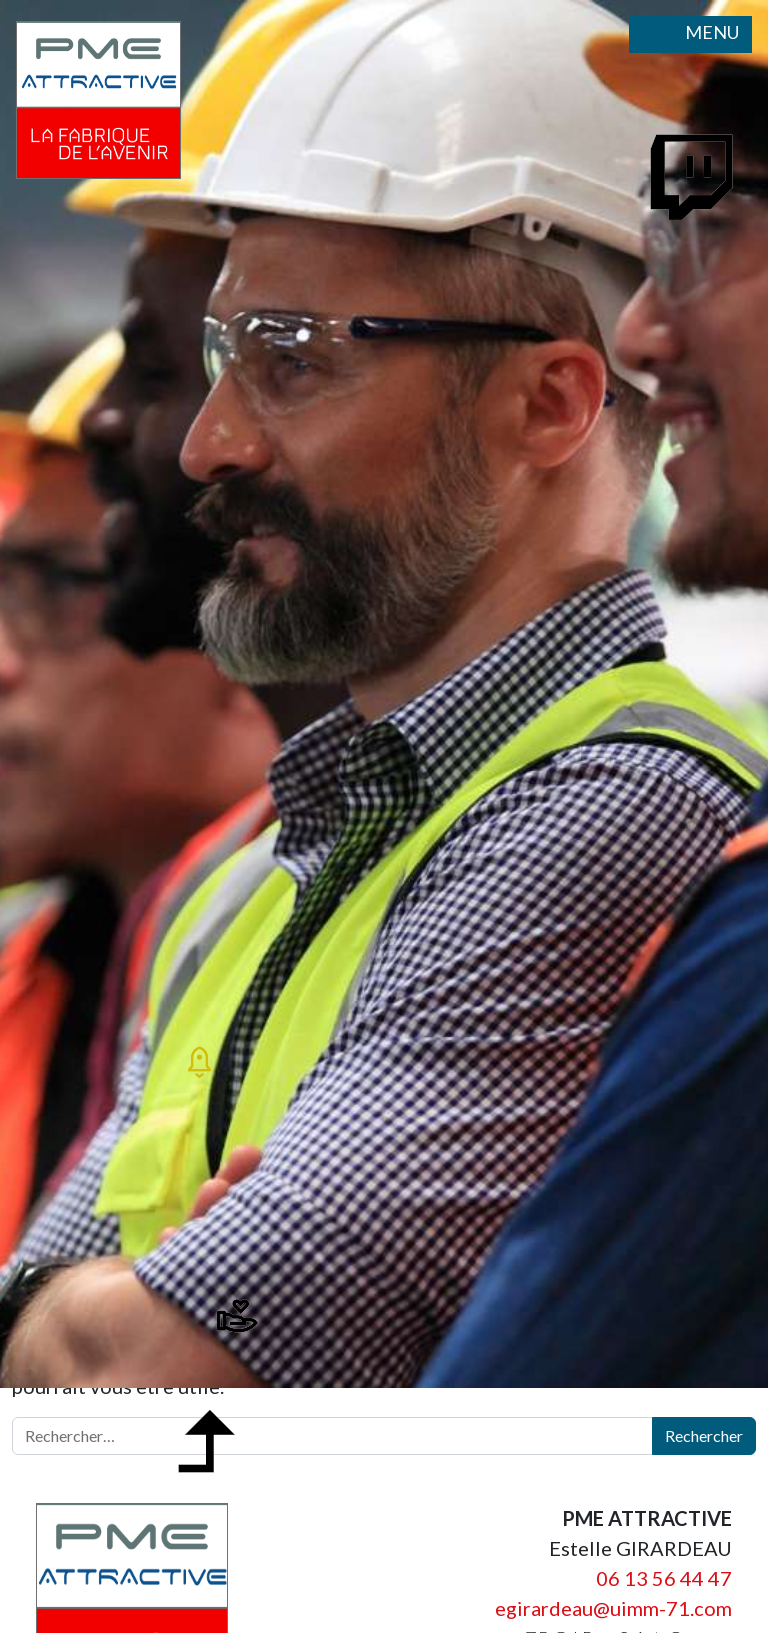 This screenshot has width=768, height=1633. I want to click on make a donation or charitable contribution, so click(237, 1316).